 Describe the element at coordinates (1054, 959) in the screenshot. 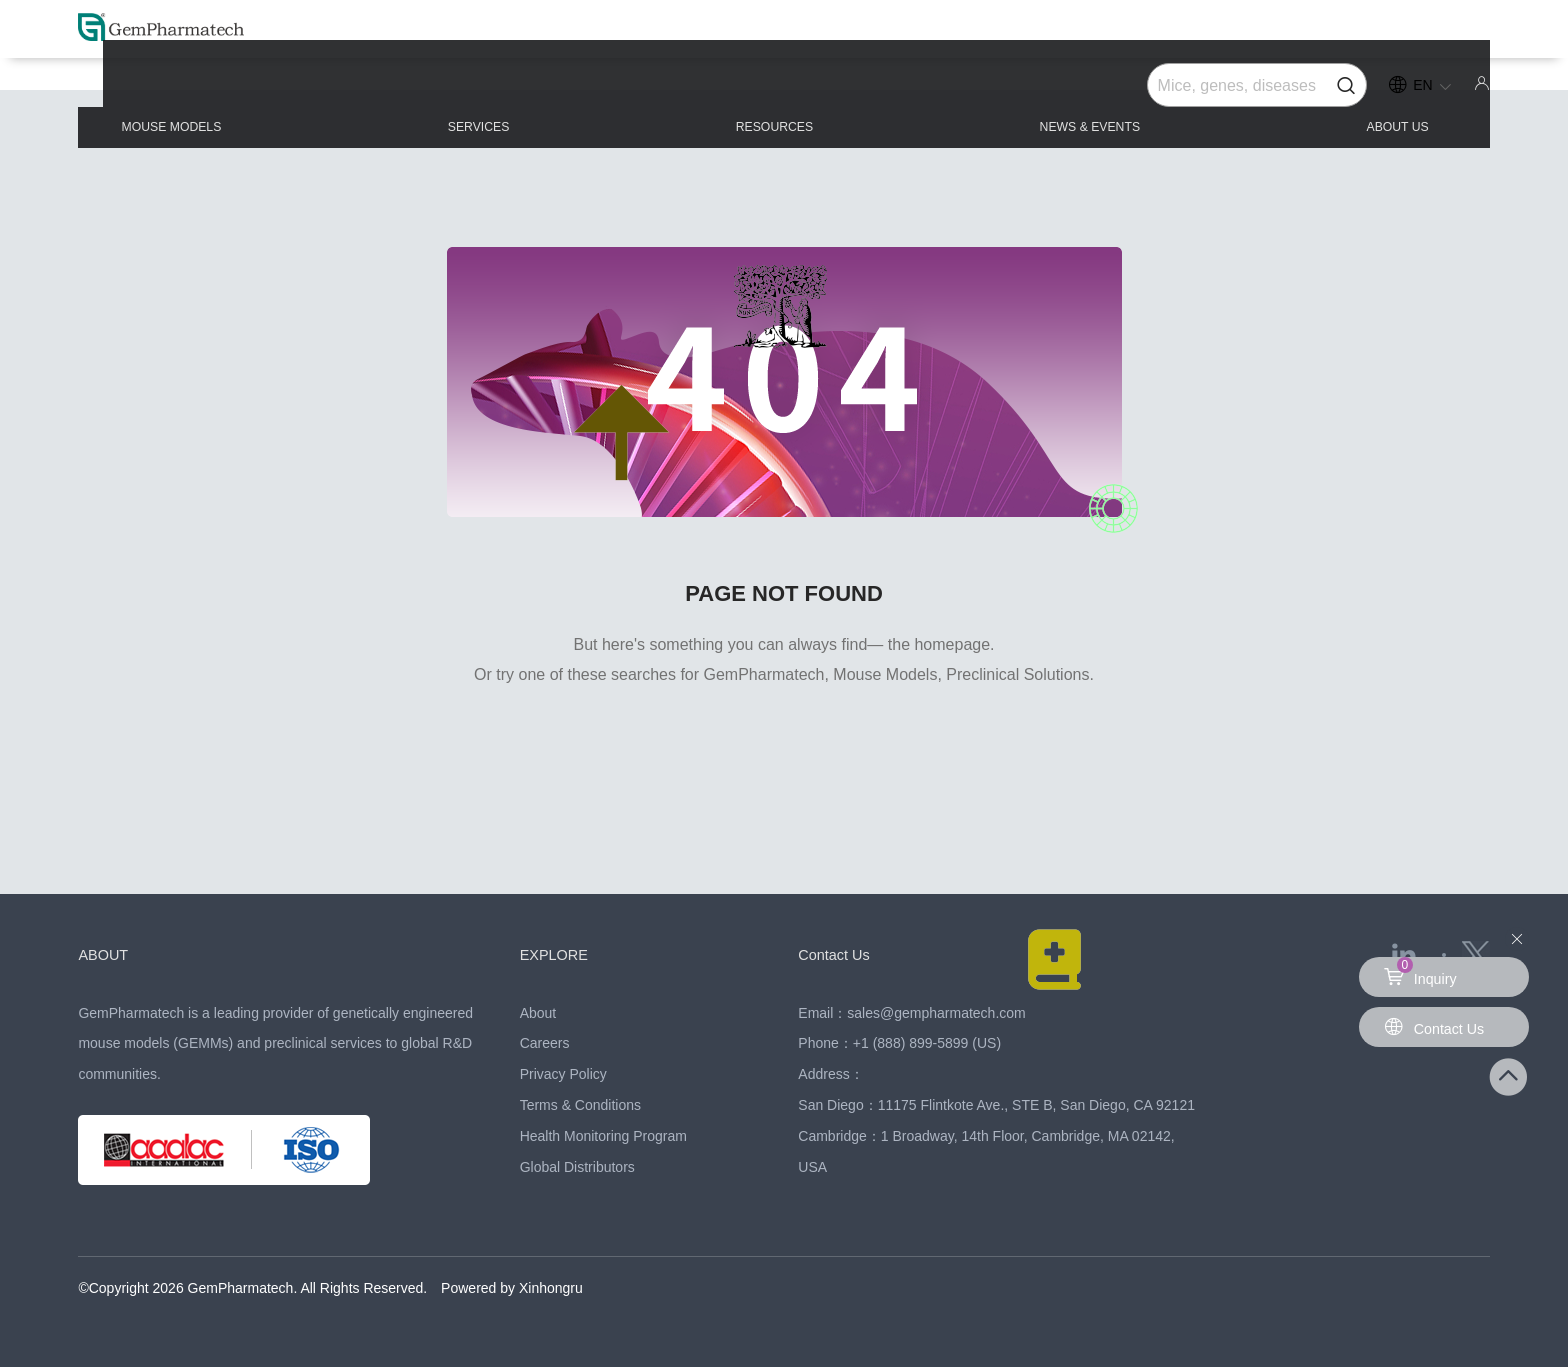

I see `access medical records or health information` at that location.